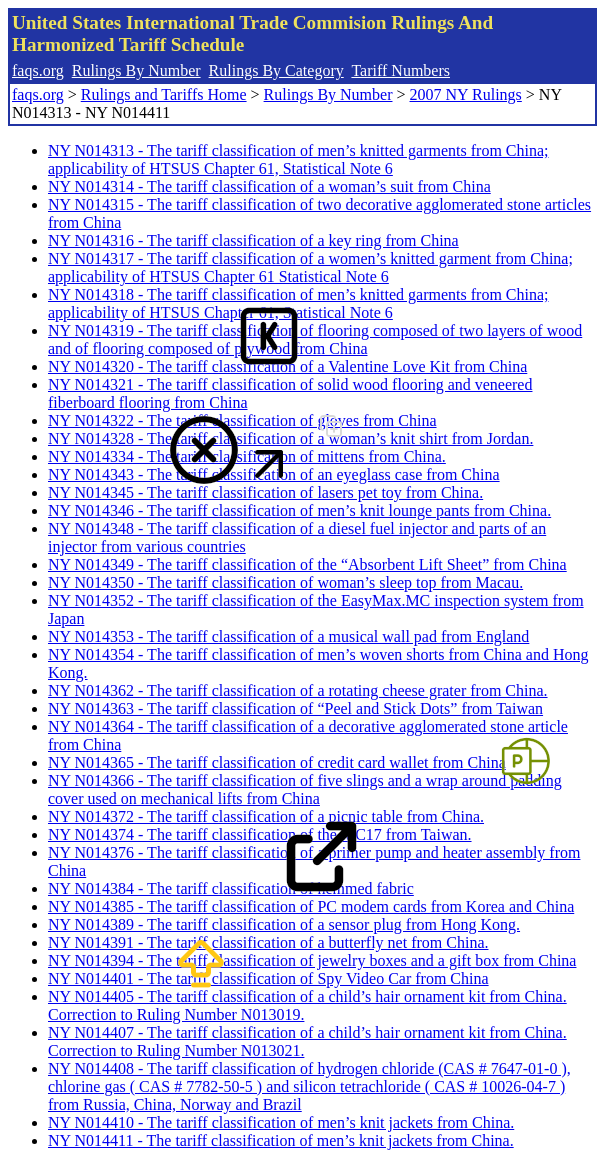 The width and height of the screenshot is (605, 1166). What do you see at coordinates (331, 426) in the screenshot?
I see `duplicate and add a new item` at bounding box center [331, 426].